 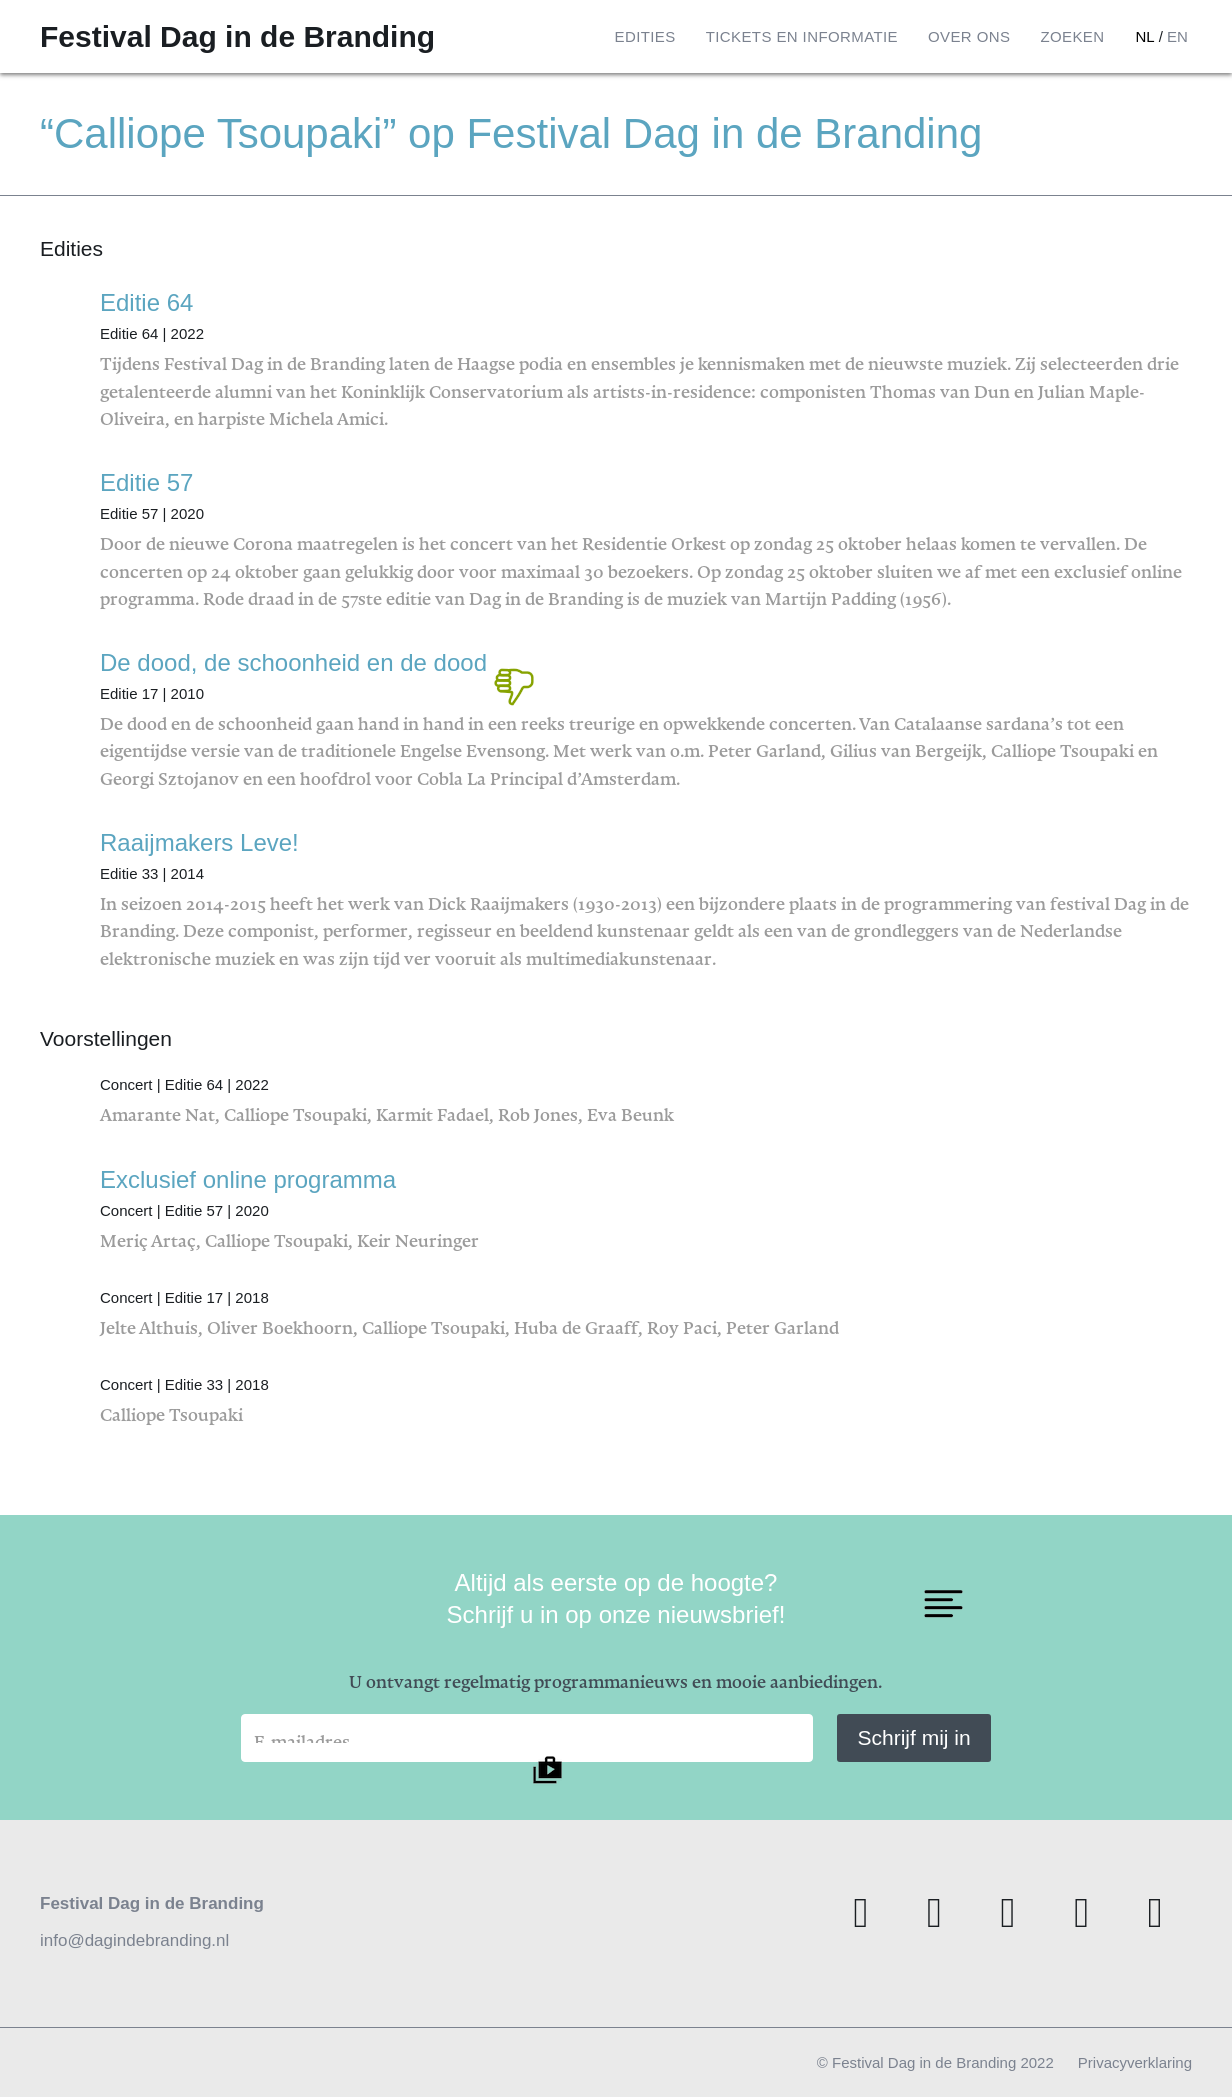 What do you see at coordinates (943, 1604) in the screenshot?
I see `align text to the left` at bounding box center [943, 1604].